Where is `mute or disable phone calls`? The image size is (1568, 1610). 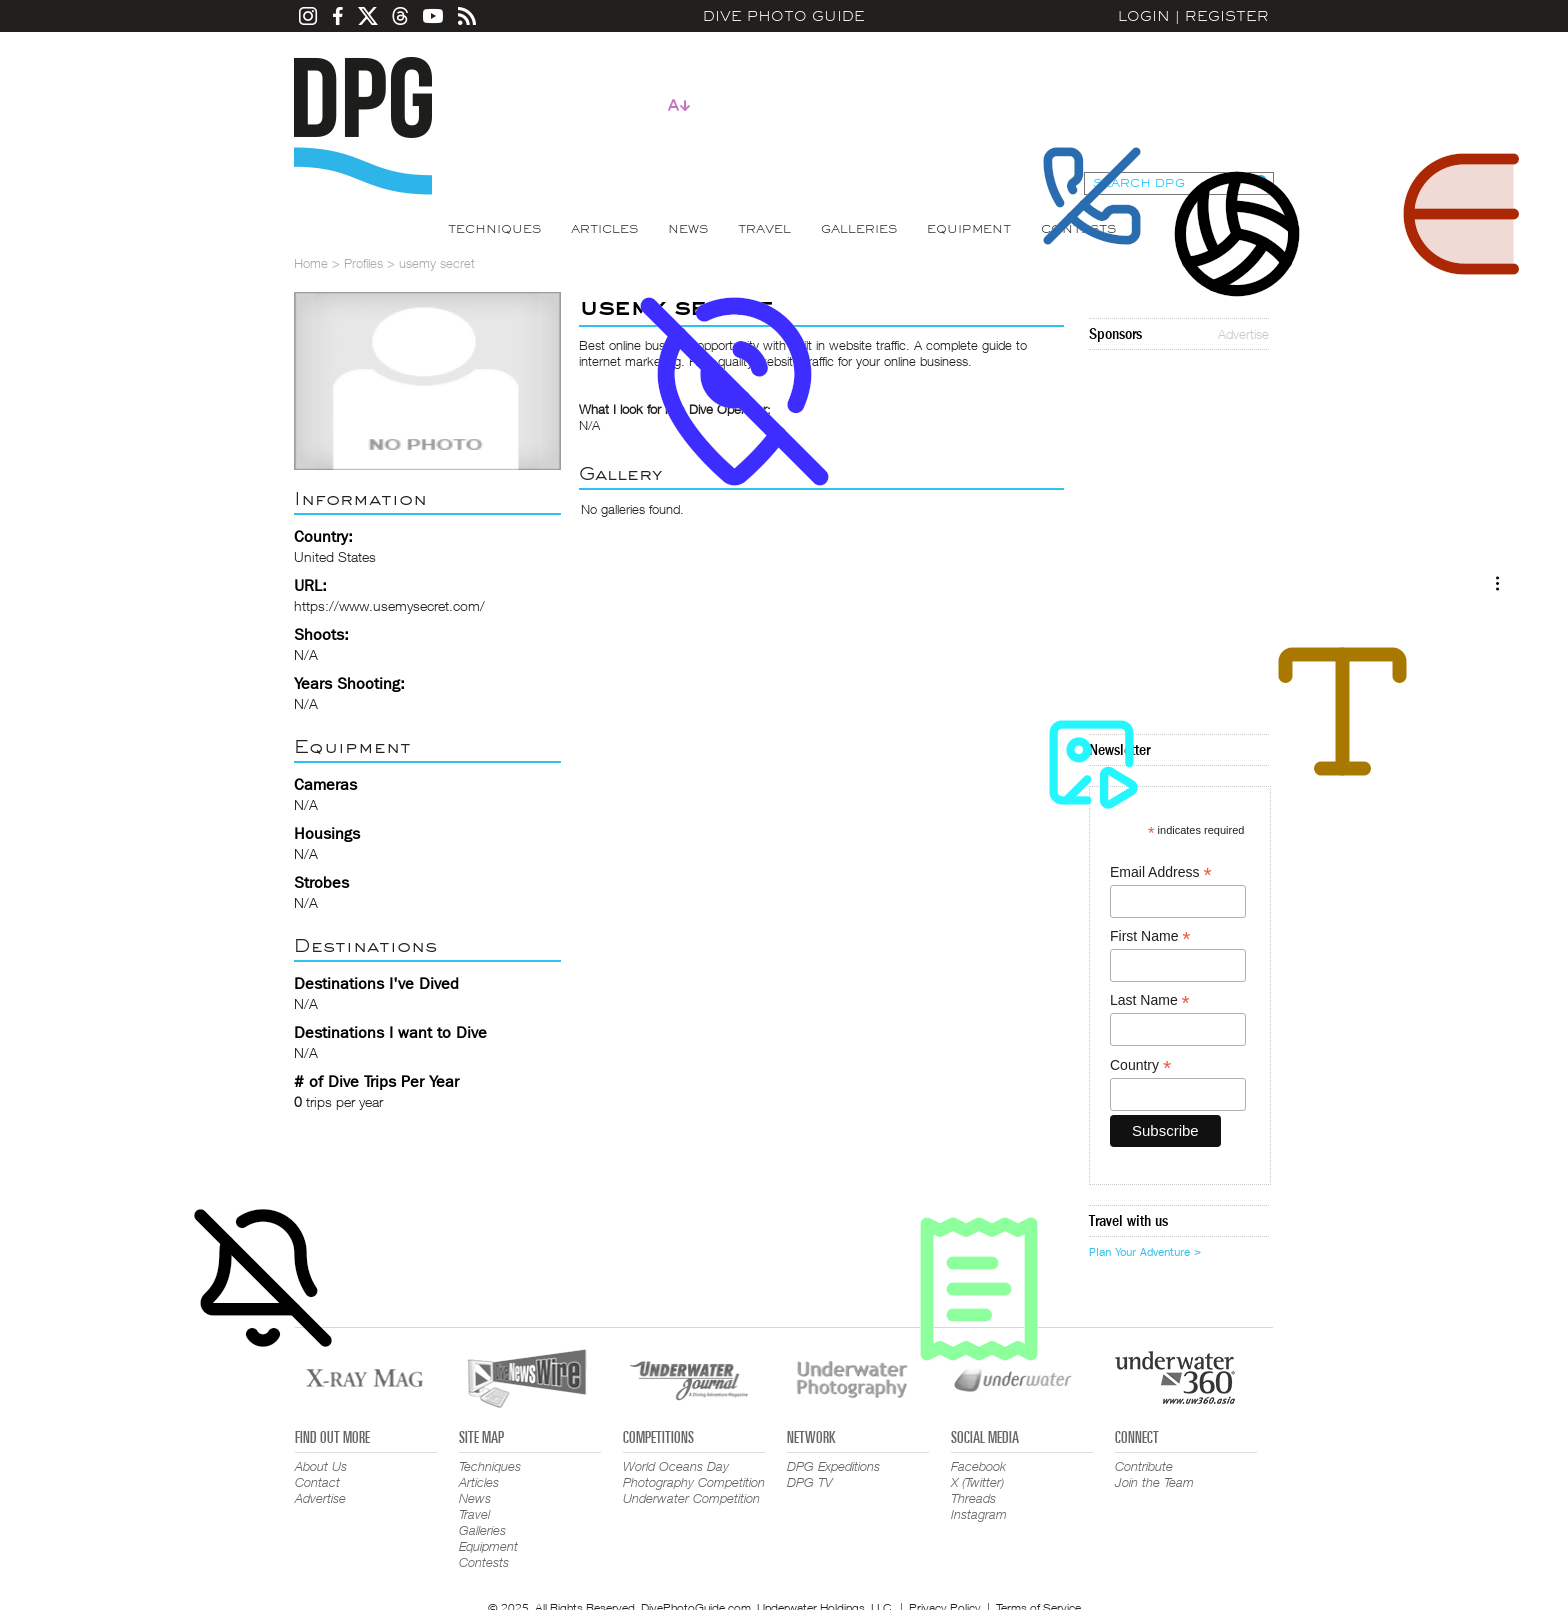 mute or disable phone calls is located at coordinates (1092, 196).